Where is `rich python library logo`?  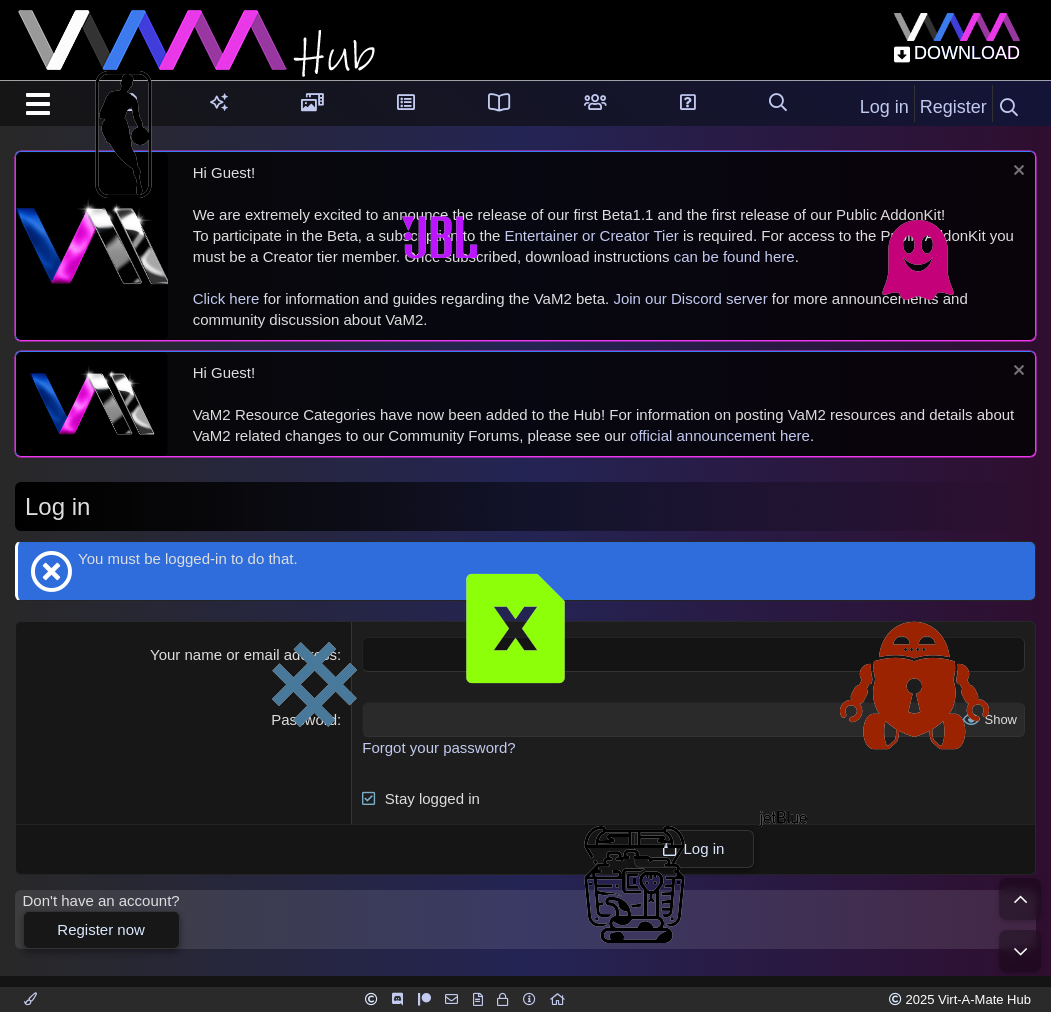 rich python library logo is located at coordinates (634, 884).